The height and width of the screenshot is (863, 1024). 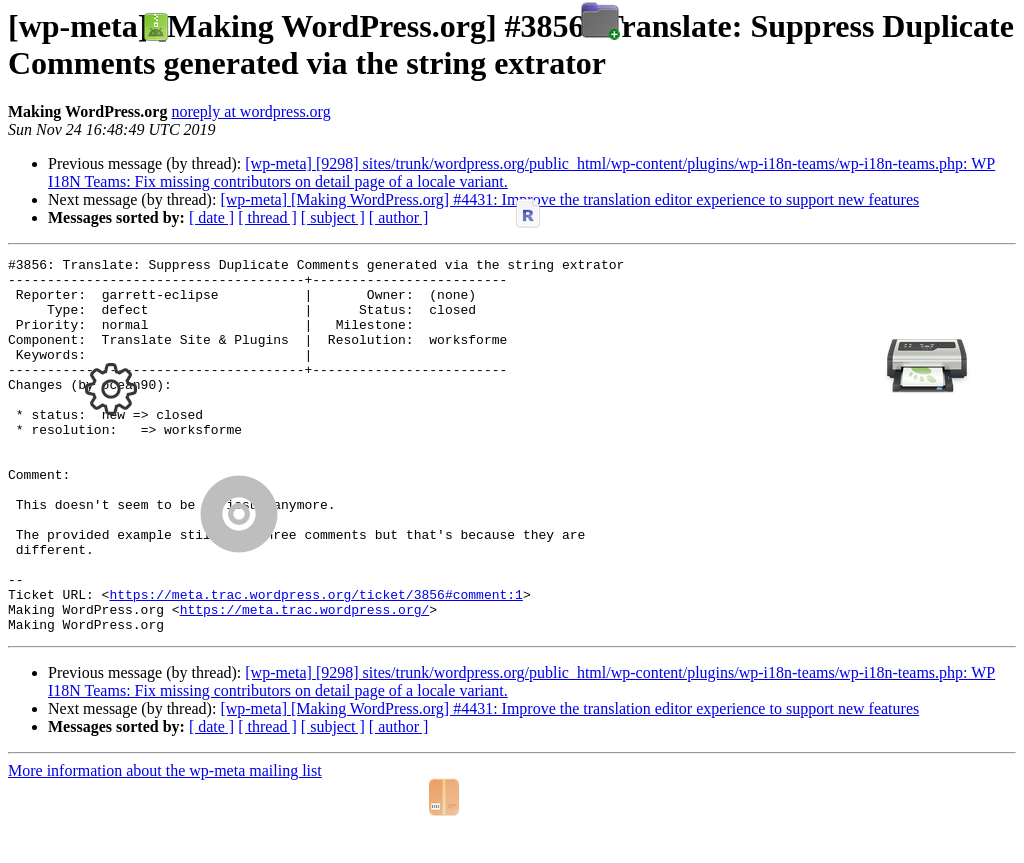 I want to click on an R programming language source file, so click(x=528, y=213).